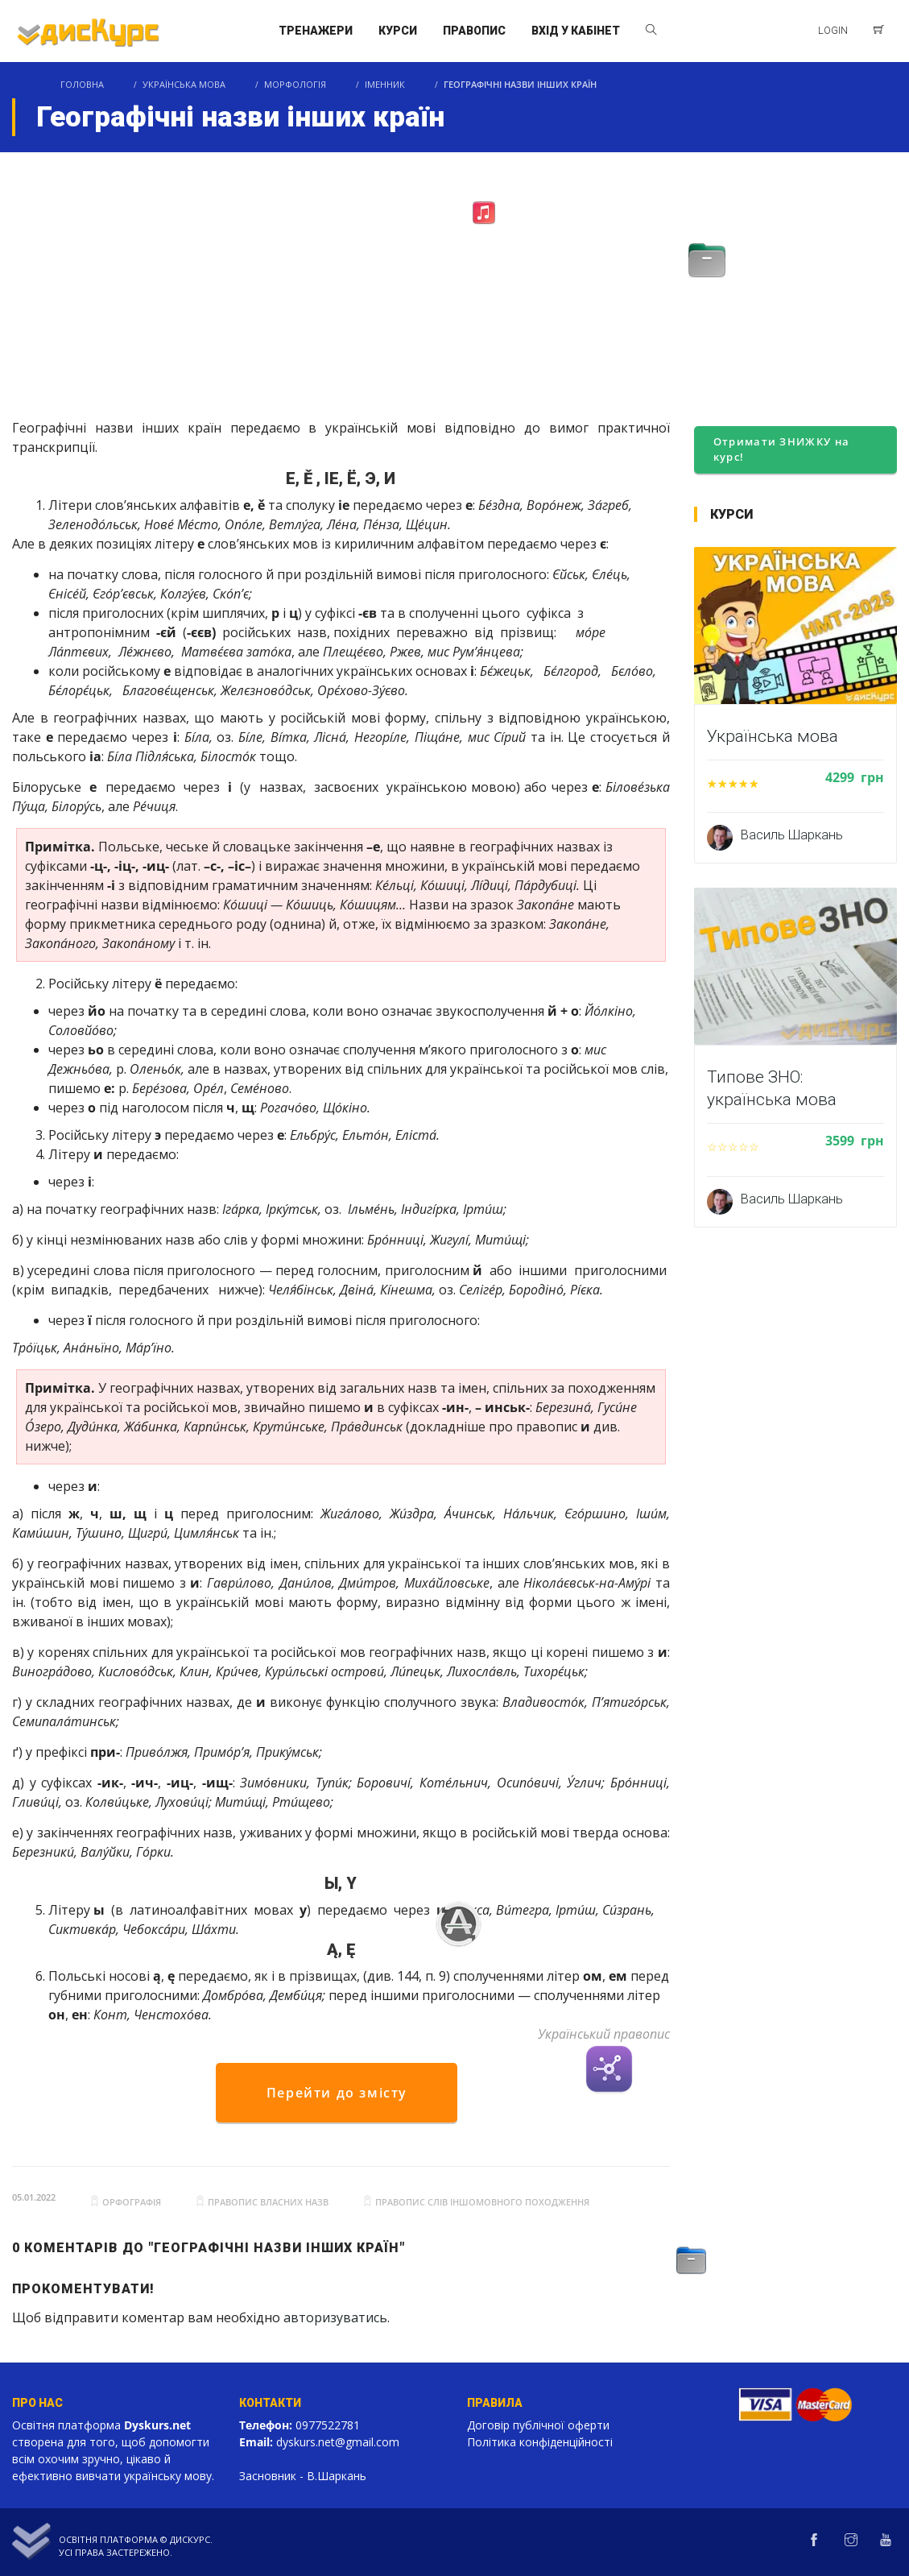 This screenshot has width=909, height=2576. Describe the element at coordinates (458, 1924) in the screenshot. I see `check for available software updates` at that location.